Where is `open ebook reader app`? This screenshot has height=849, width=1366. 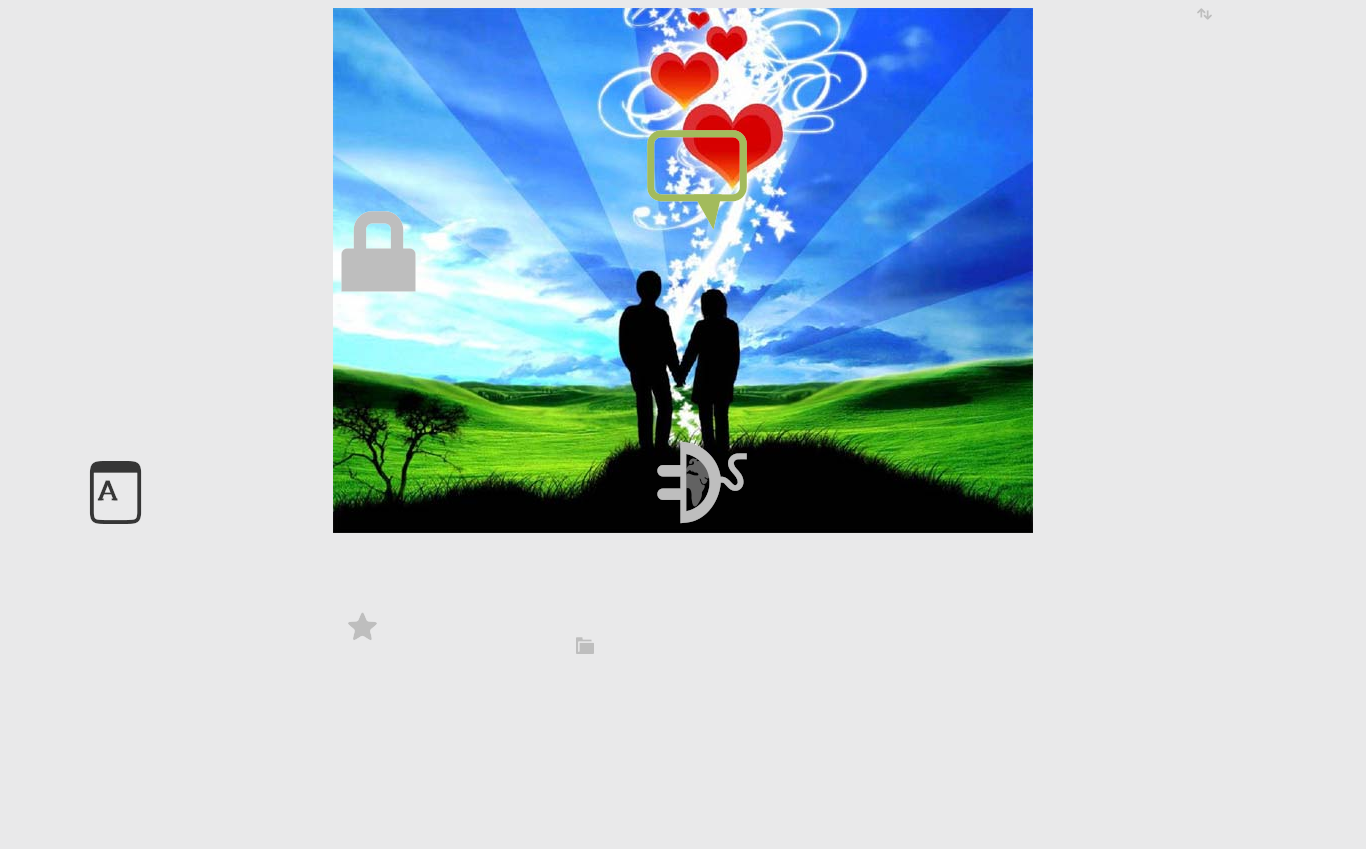
open ebook reader app is located at coordinates (117, 492).